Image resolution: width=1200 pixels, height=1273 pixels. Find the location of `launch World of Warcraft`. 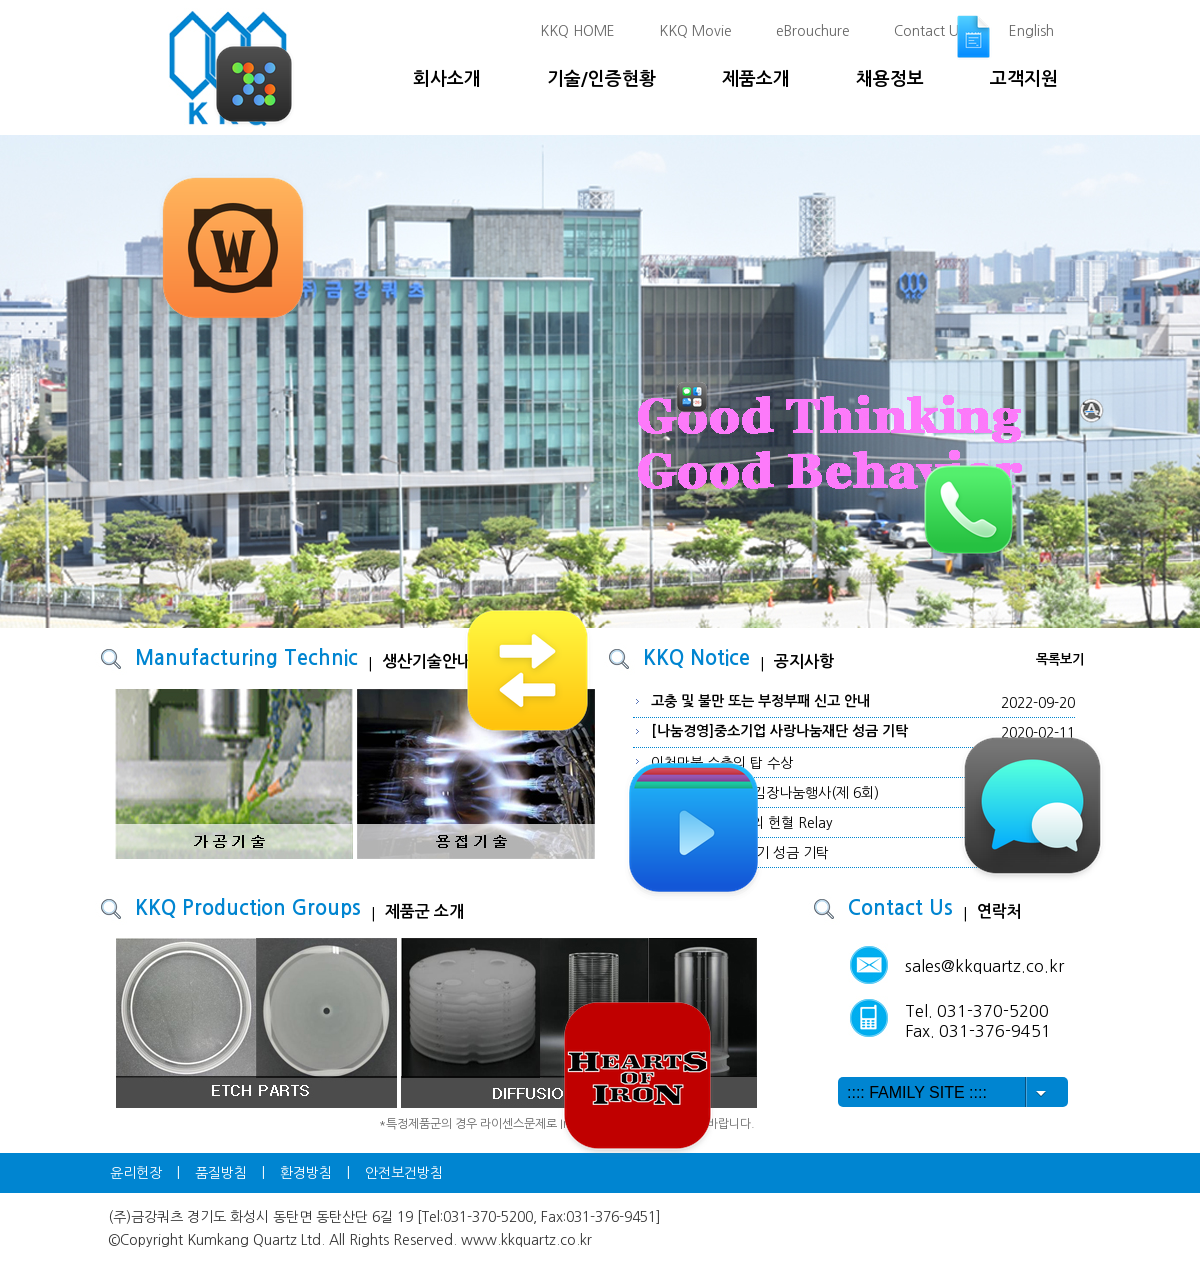

launch World of Warcraft is located at coordinates (233, 248).